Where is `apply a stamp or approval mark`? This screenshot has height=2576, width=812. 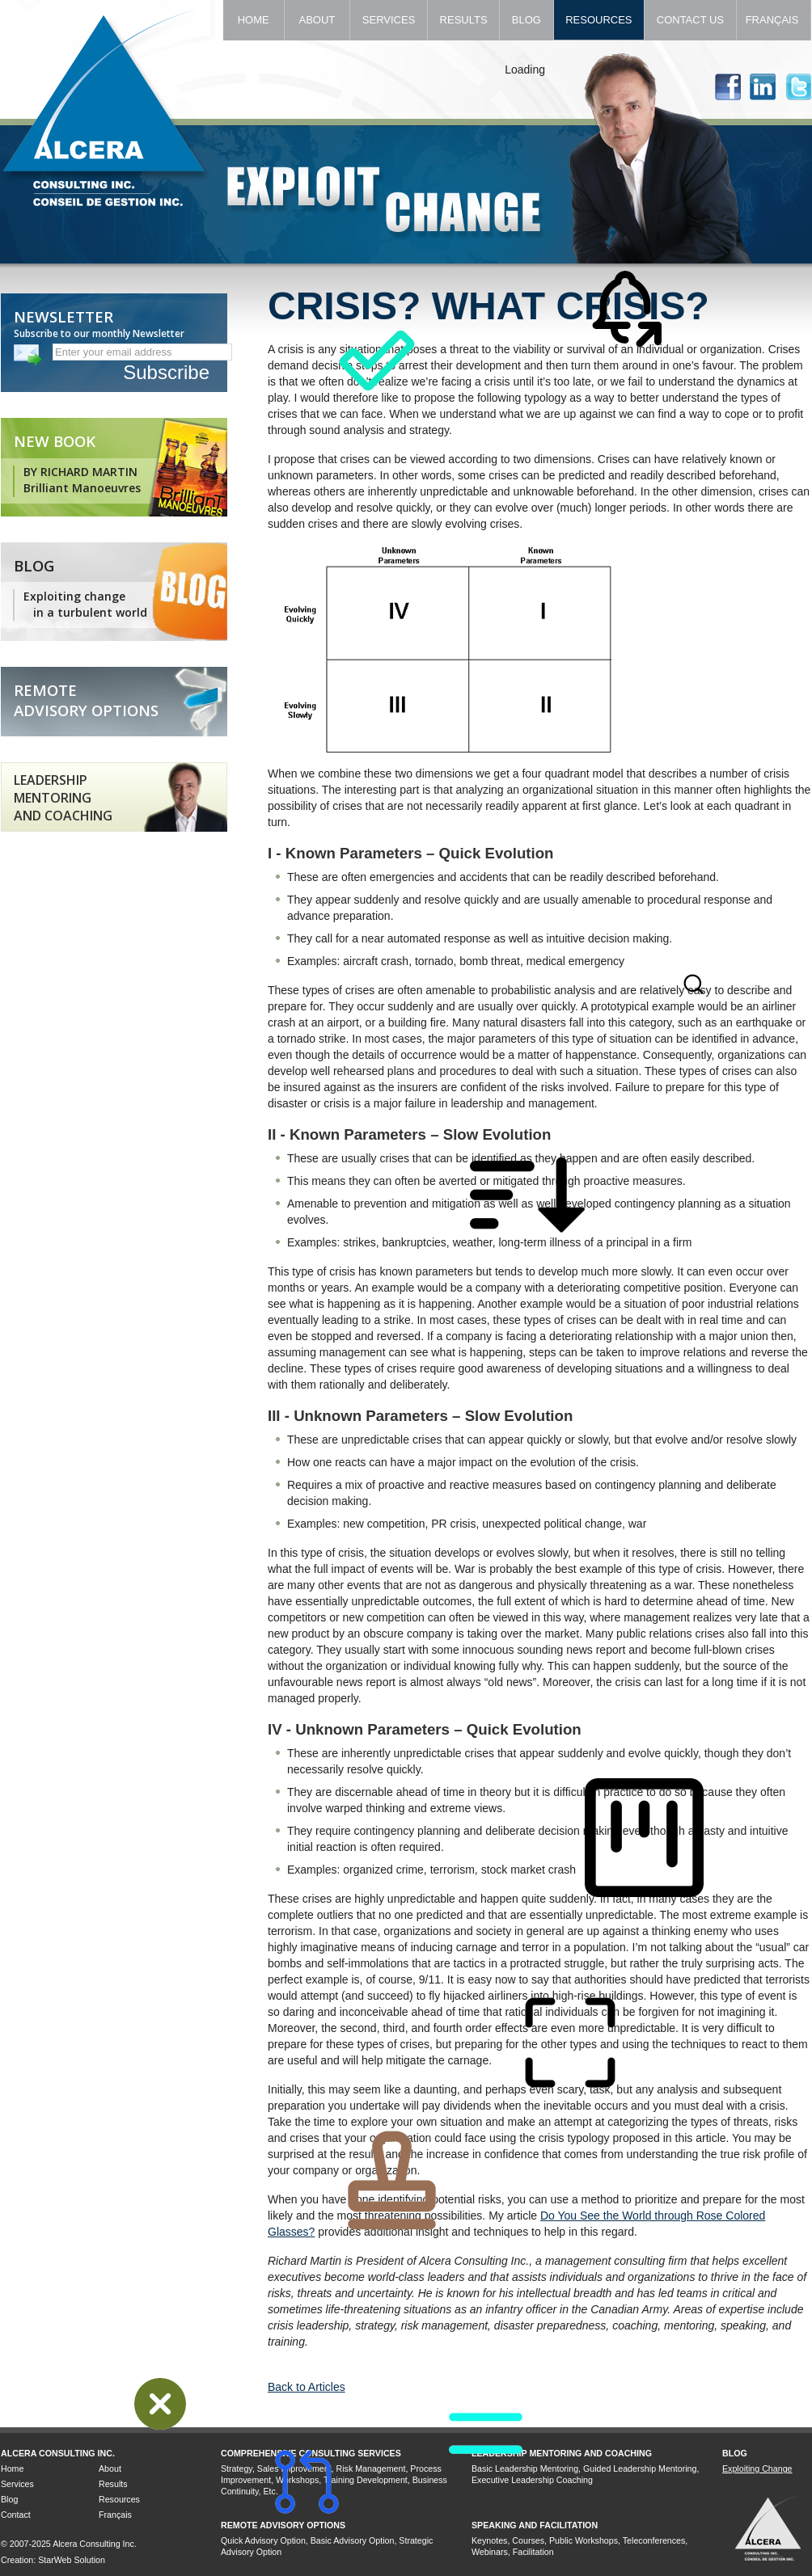 apply a stamp or approval mark is located at coordinates (391, 2182).